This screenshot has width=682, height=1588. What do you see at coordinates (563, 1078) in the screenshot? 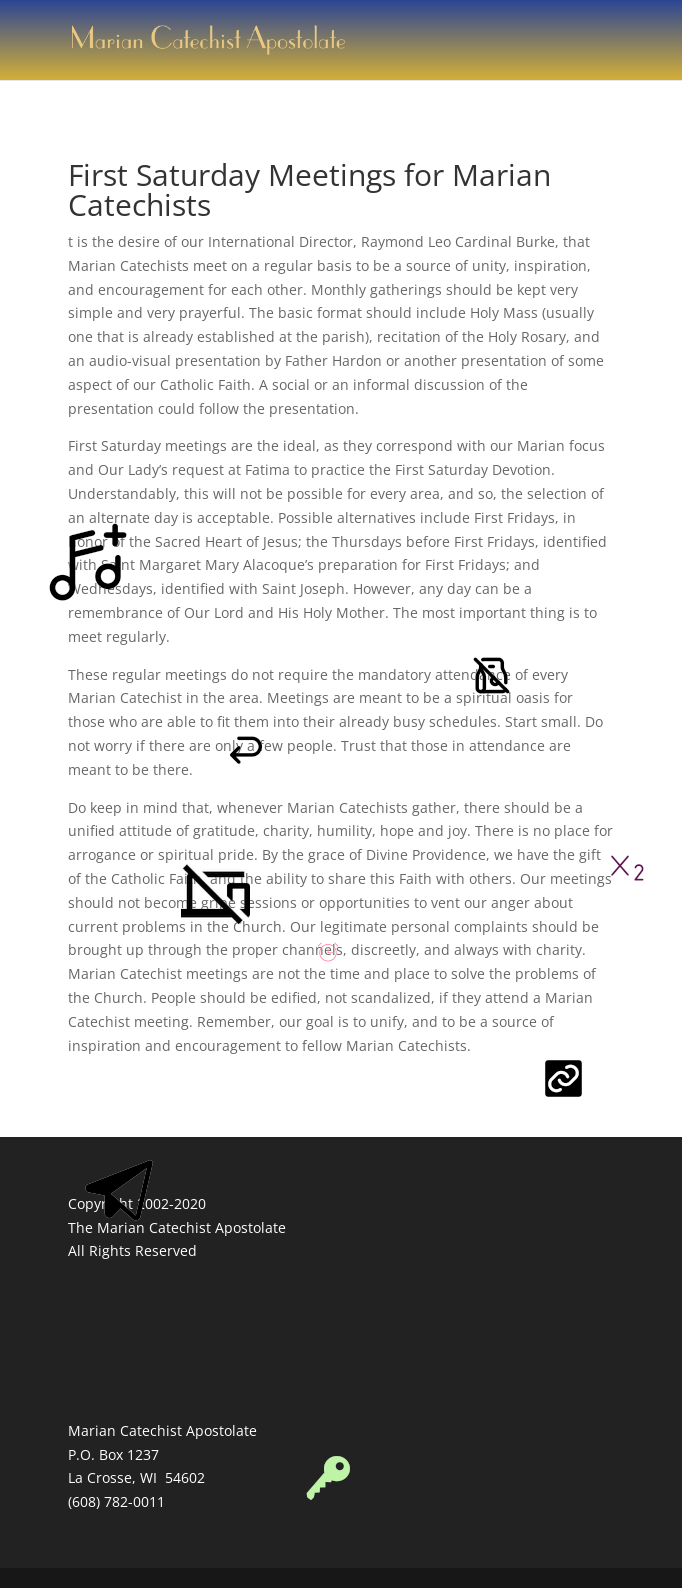
I see `copy or share a link` at bounding box center [563, 1078].